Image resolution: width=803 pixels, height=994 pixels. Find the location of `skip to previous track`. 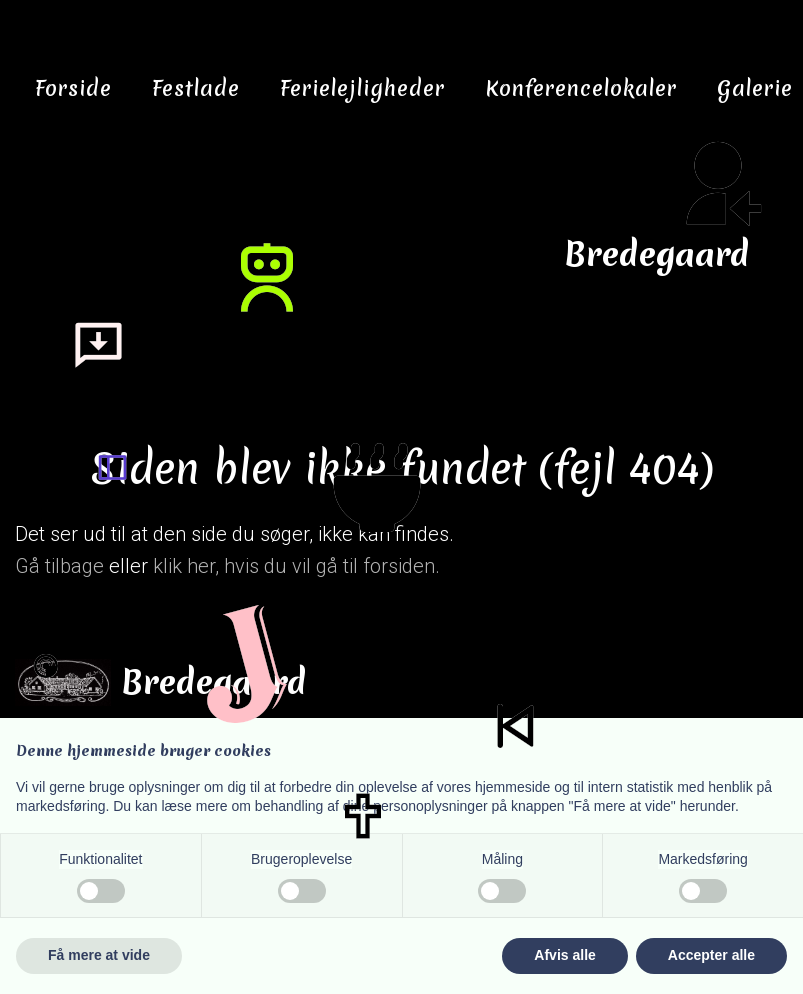

skip to previous track is located at coordinates (514, 726).